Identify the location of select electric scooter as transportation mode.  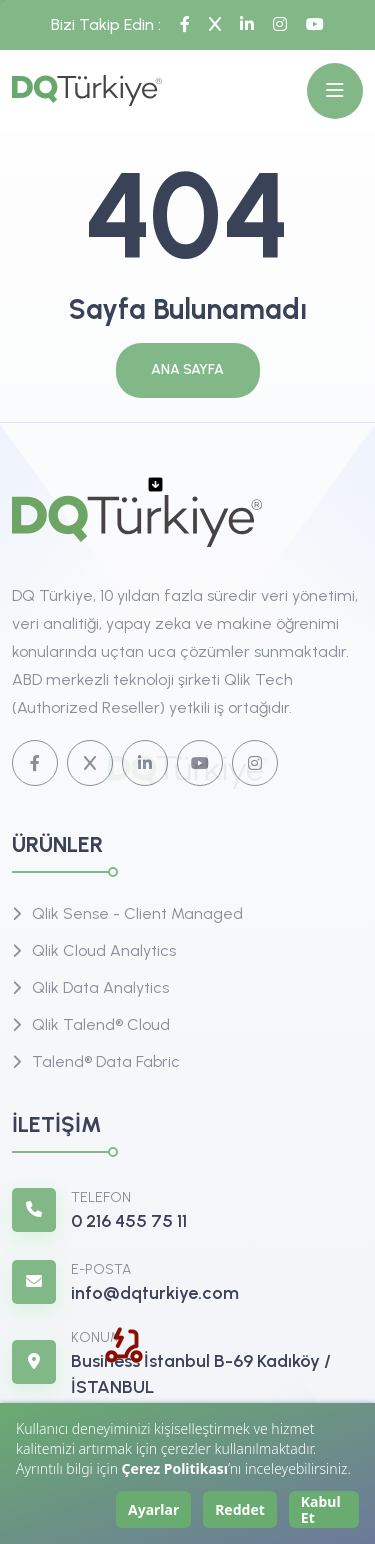
(124, 1346).